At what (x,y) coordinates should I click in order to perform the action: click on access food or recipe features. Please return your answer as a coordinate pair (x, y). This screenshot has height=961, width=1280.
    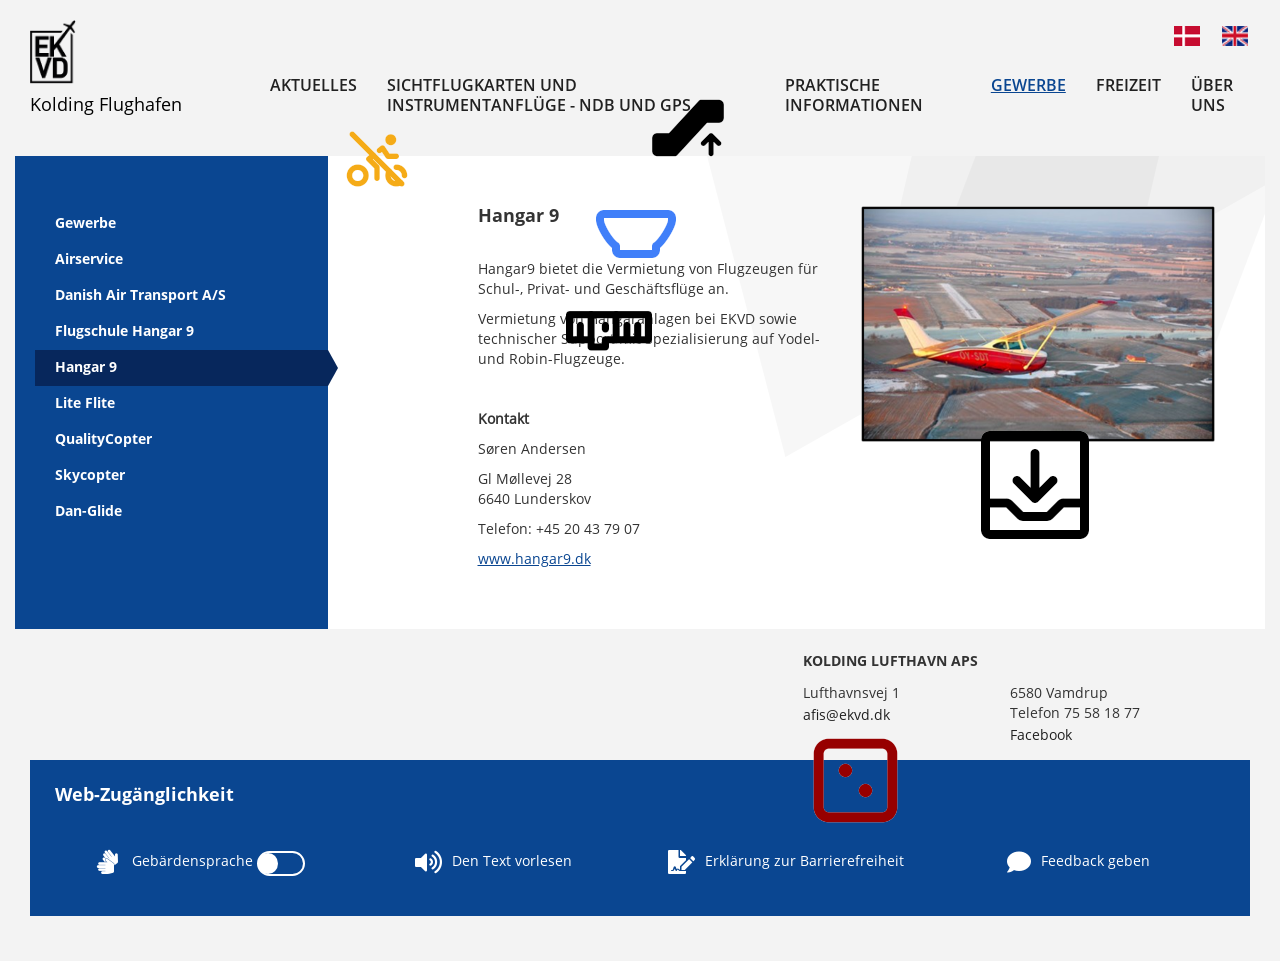
    Looking at the image, I should click on (636, 230).